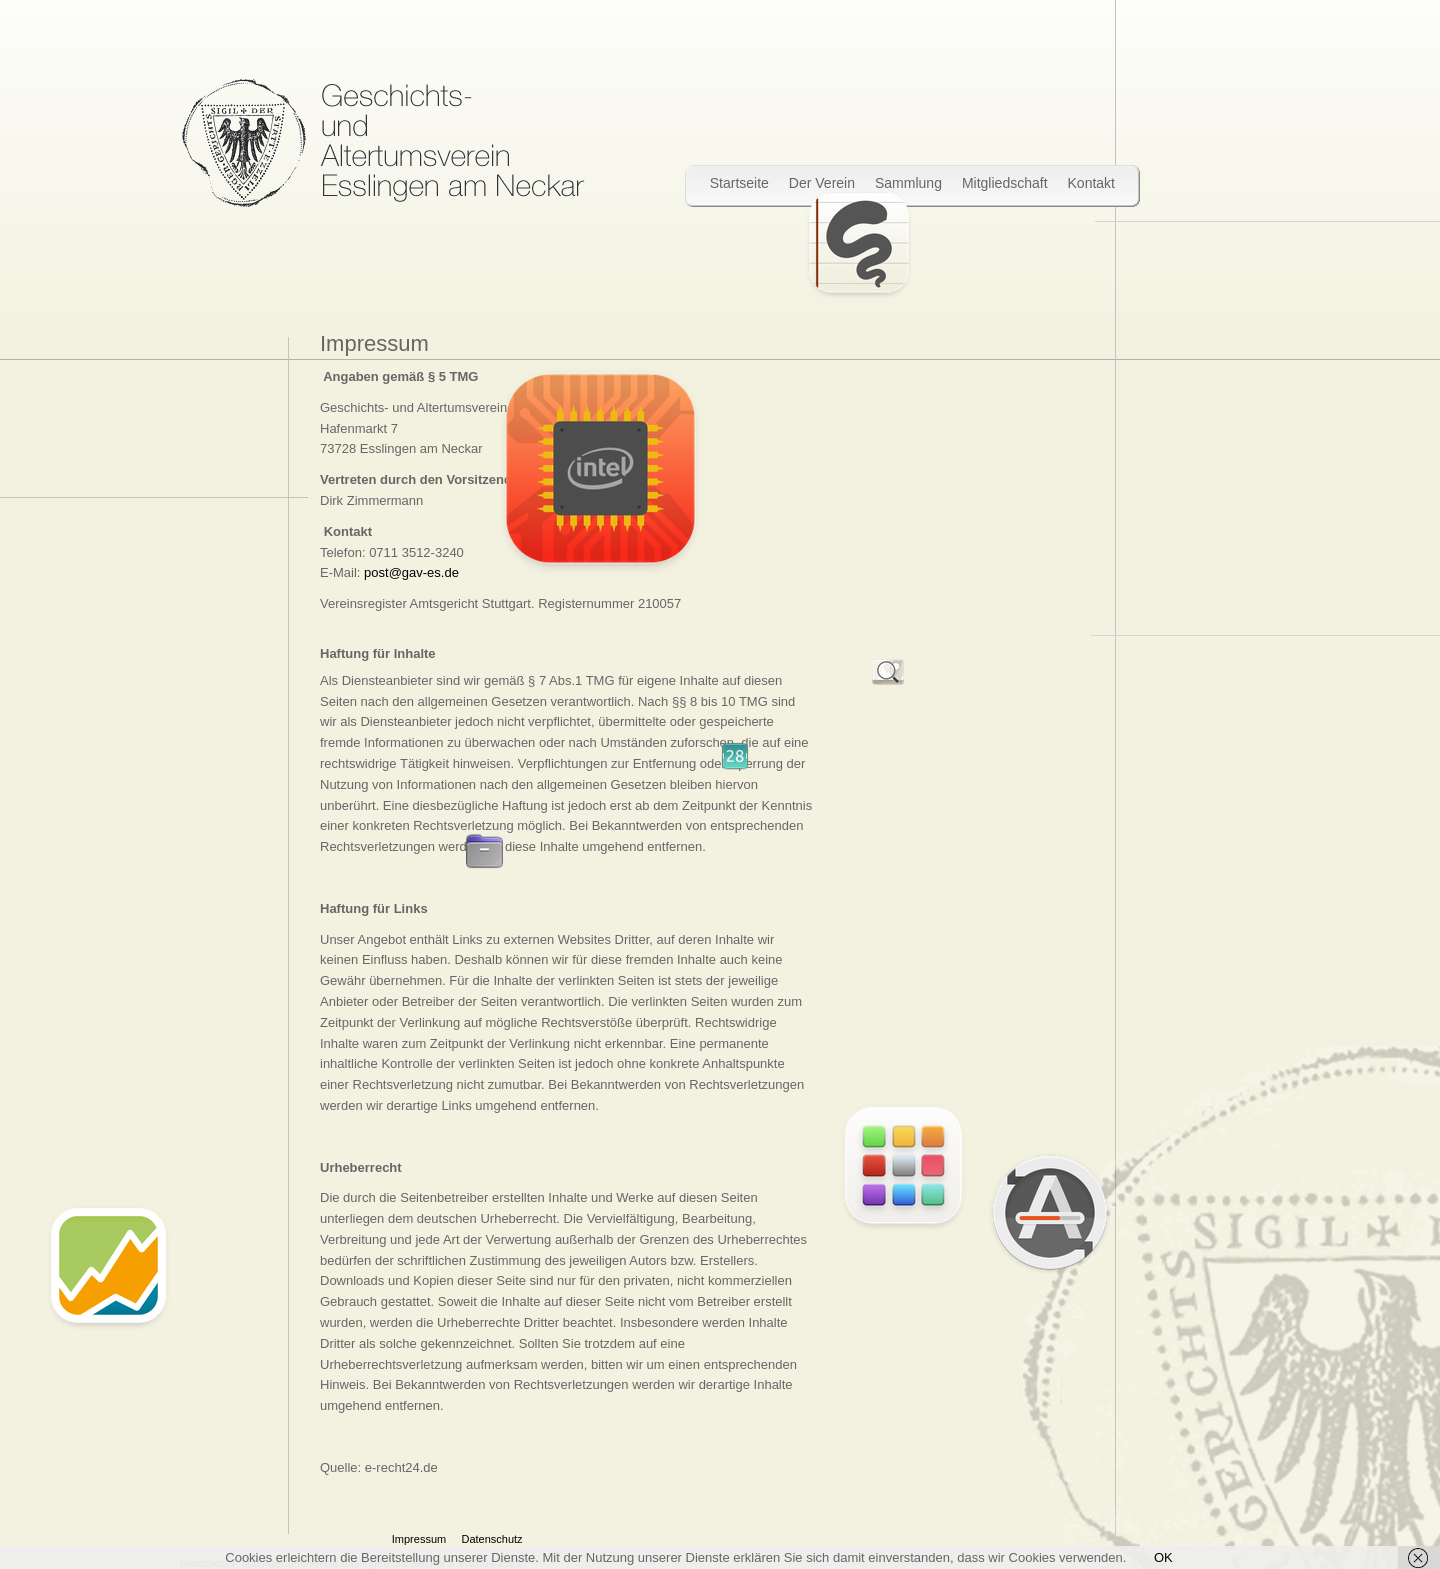 This screenshot has height=1569, width=1440. I want to click on open the app grid or launcher, so click(903, 1165).